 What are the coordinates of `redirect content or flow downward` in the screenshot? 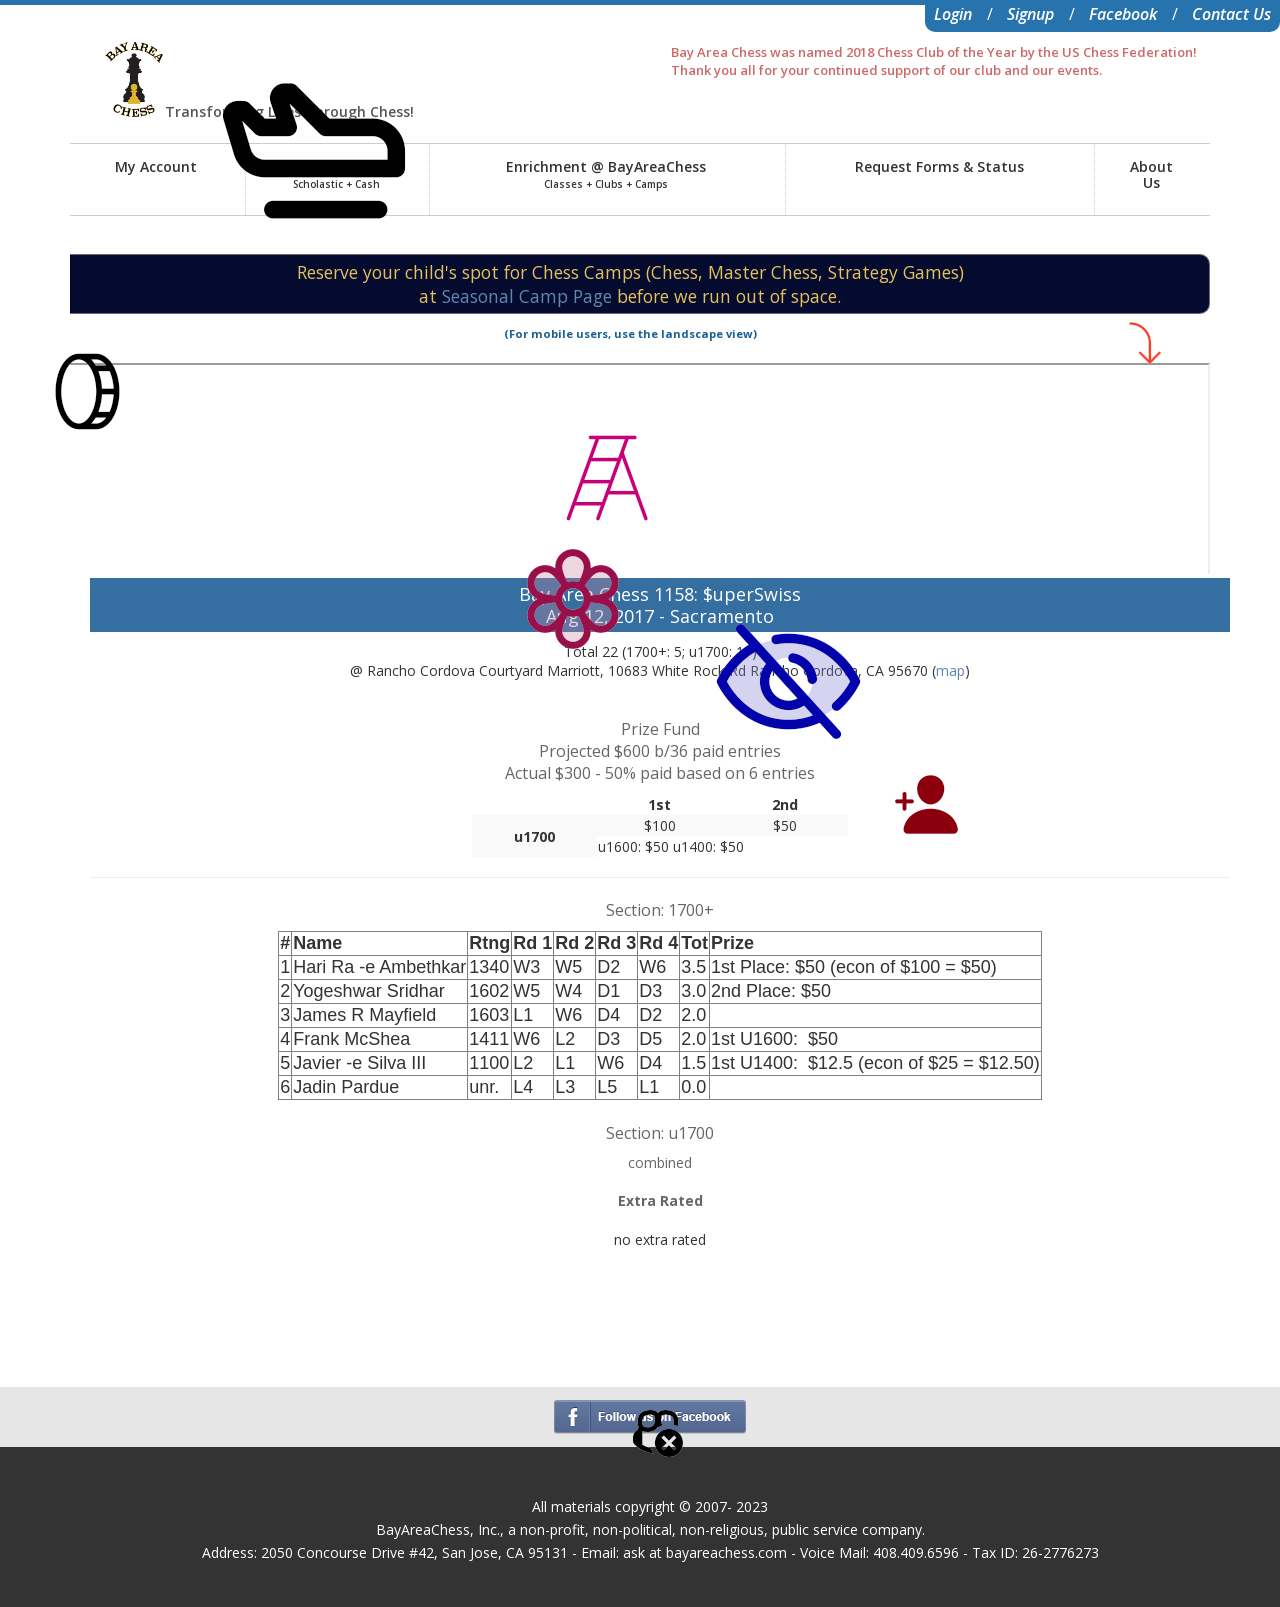 It's located at (1145, 343).